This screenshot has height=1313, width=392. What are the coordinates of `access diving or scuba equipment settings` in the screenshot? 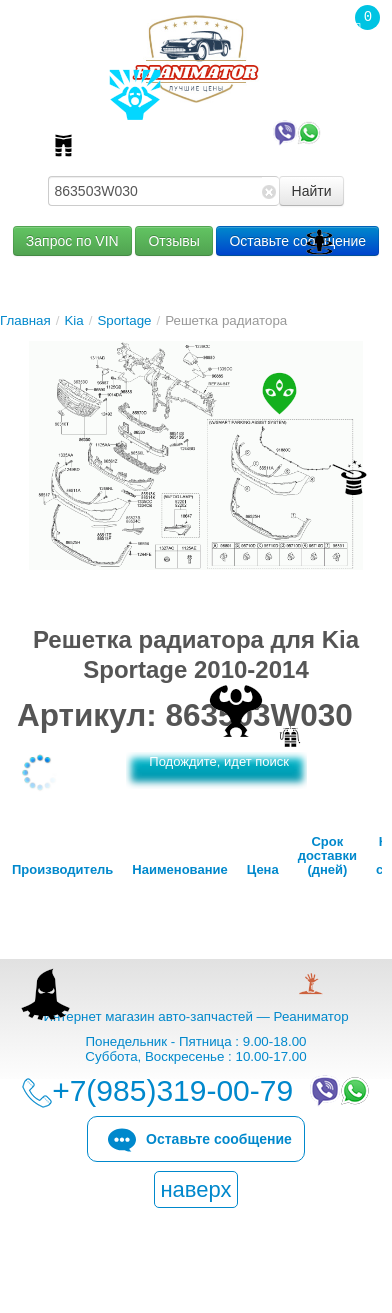 It's located at (290, 736).